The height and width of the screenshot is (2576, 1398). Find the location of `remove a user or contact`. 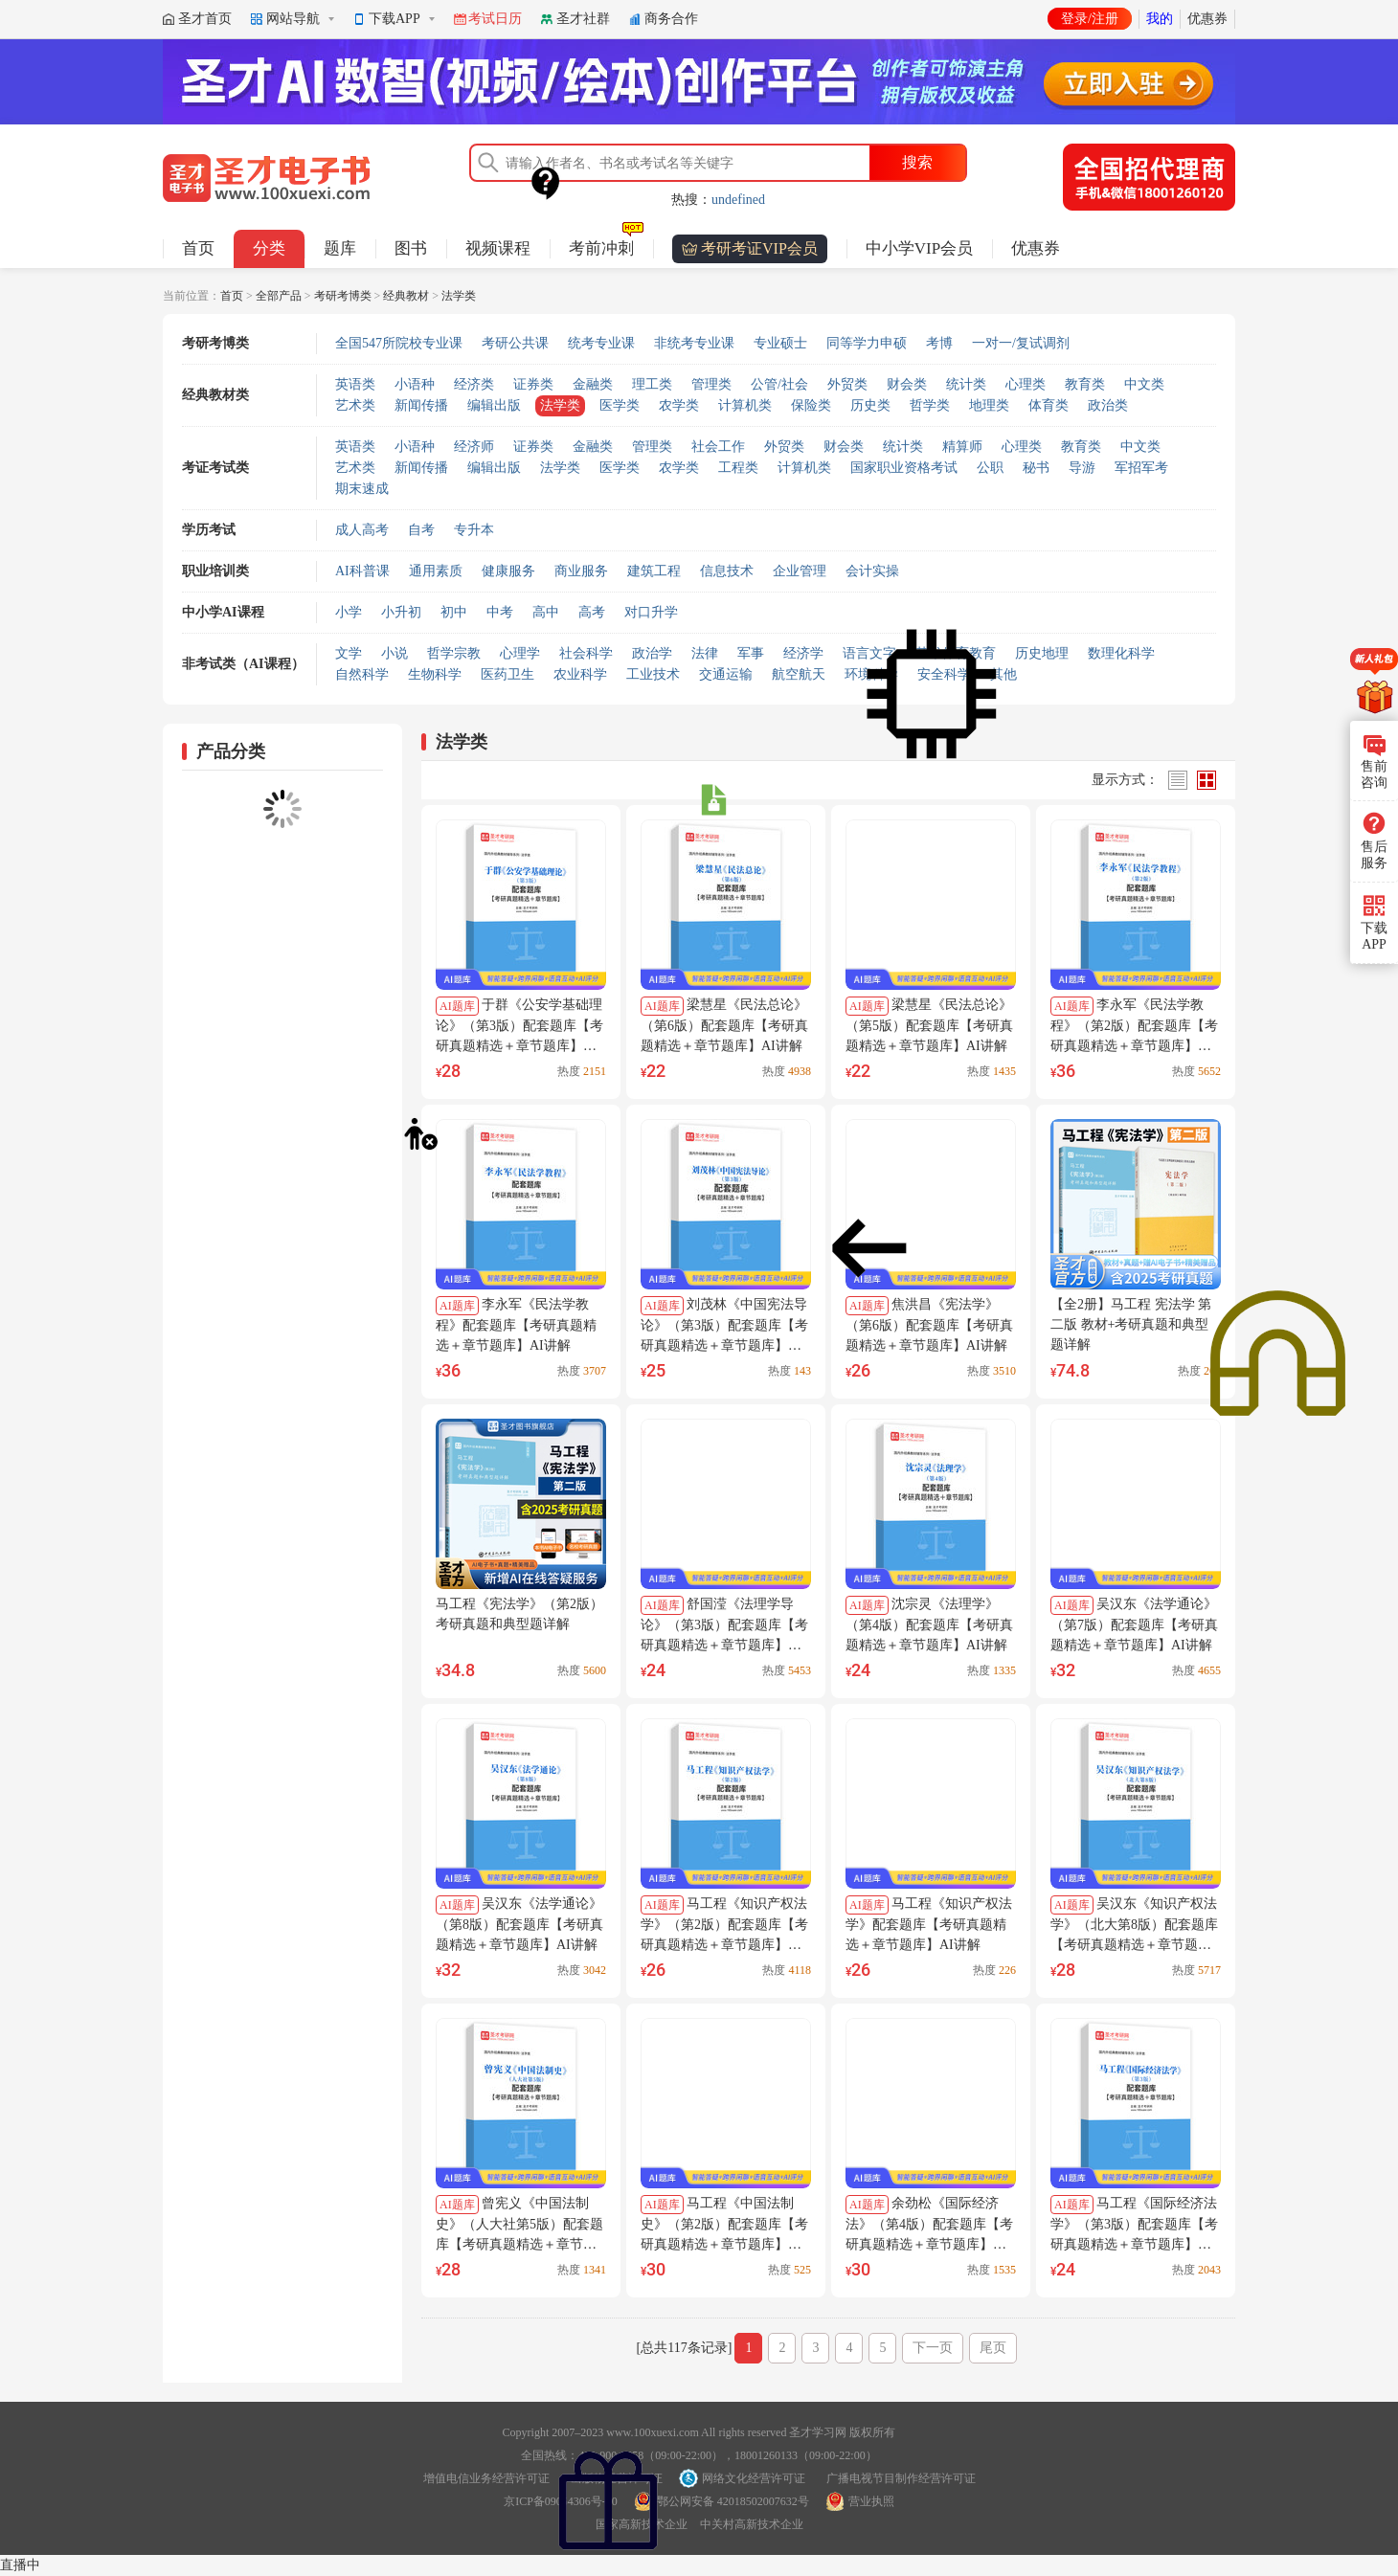

remove a user or contact is located at coordinates (419, 1133).